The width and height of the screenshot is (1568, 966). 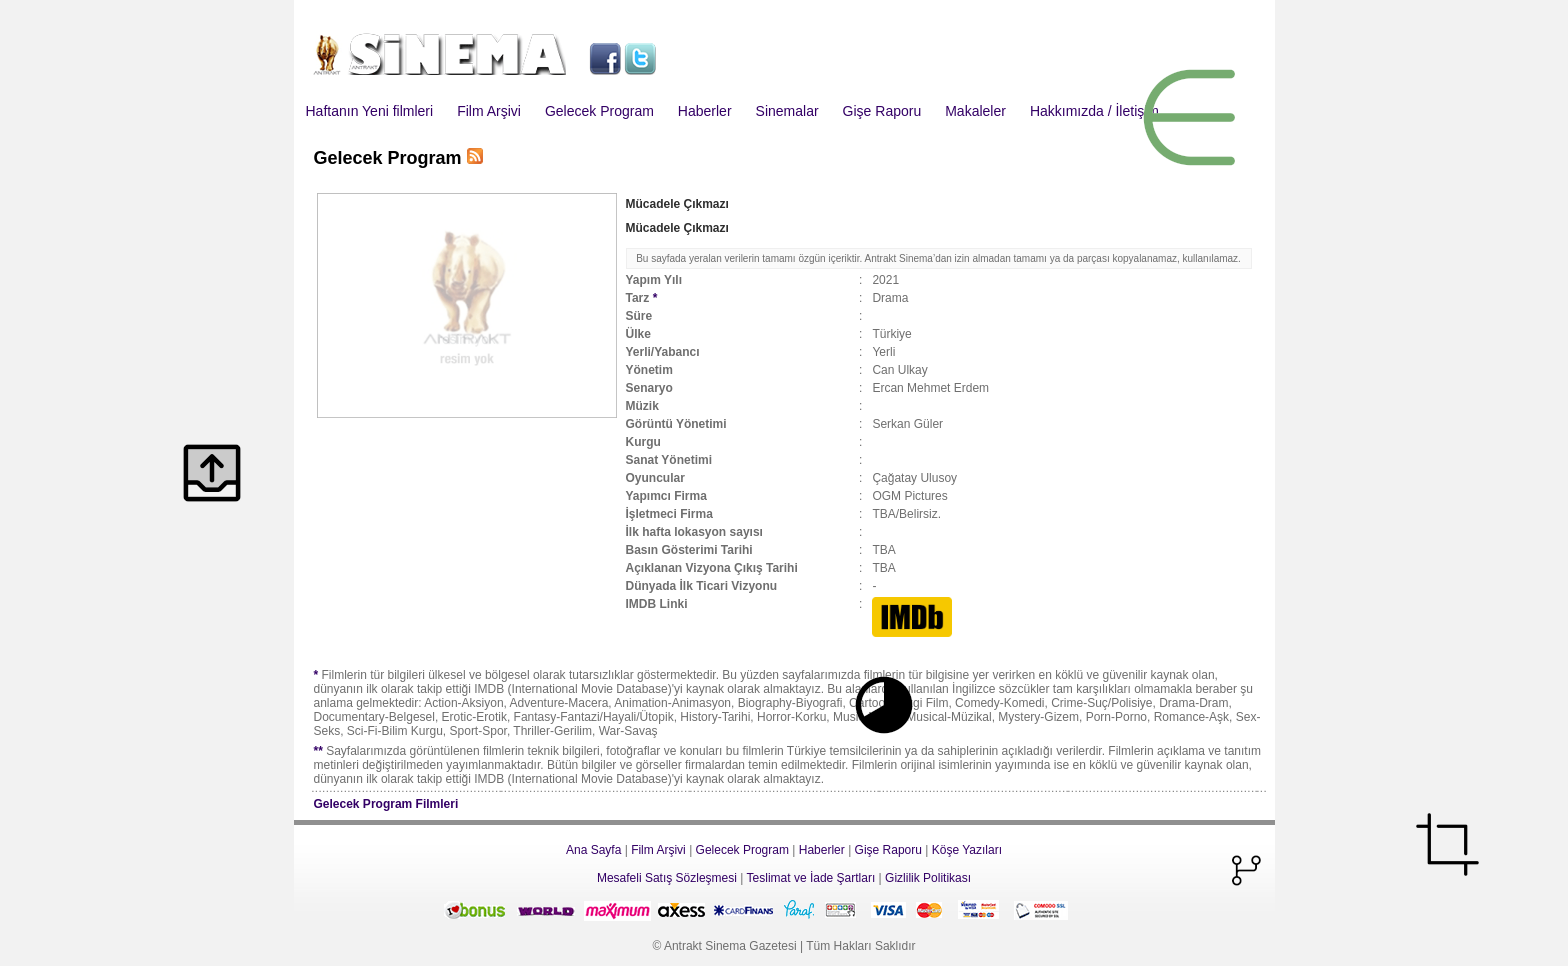 I want to click on upload a file from your device, so click(x=212, y=473).